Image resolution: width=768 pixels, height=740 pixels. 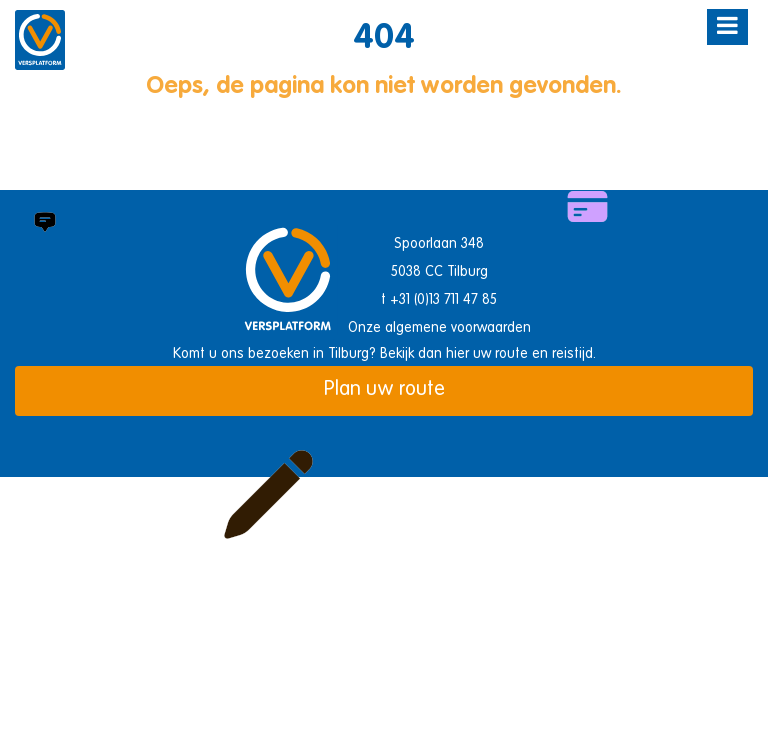 What do you see at coordinates (587, 206) in the screenshot?
I see `access payment methods` at bounding box center [587, 206].